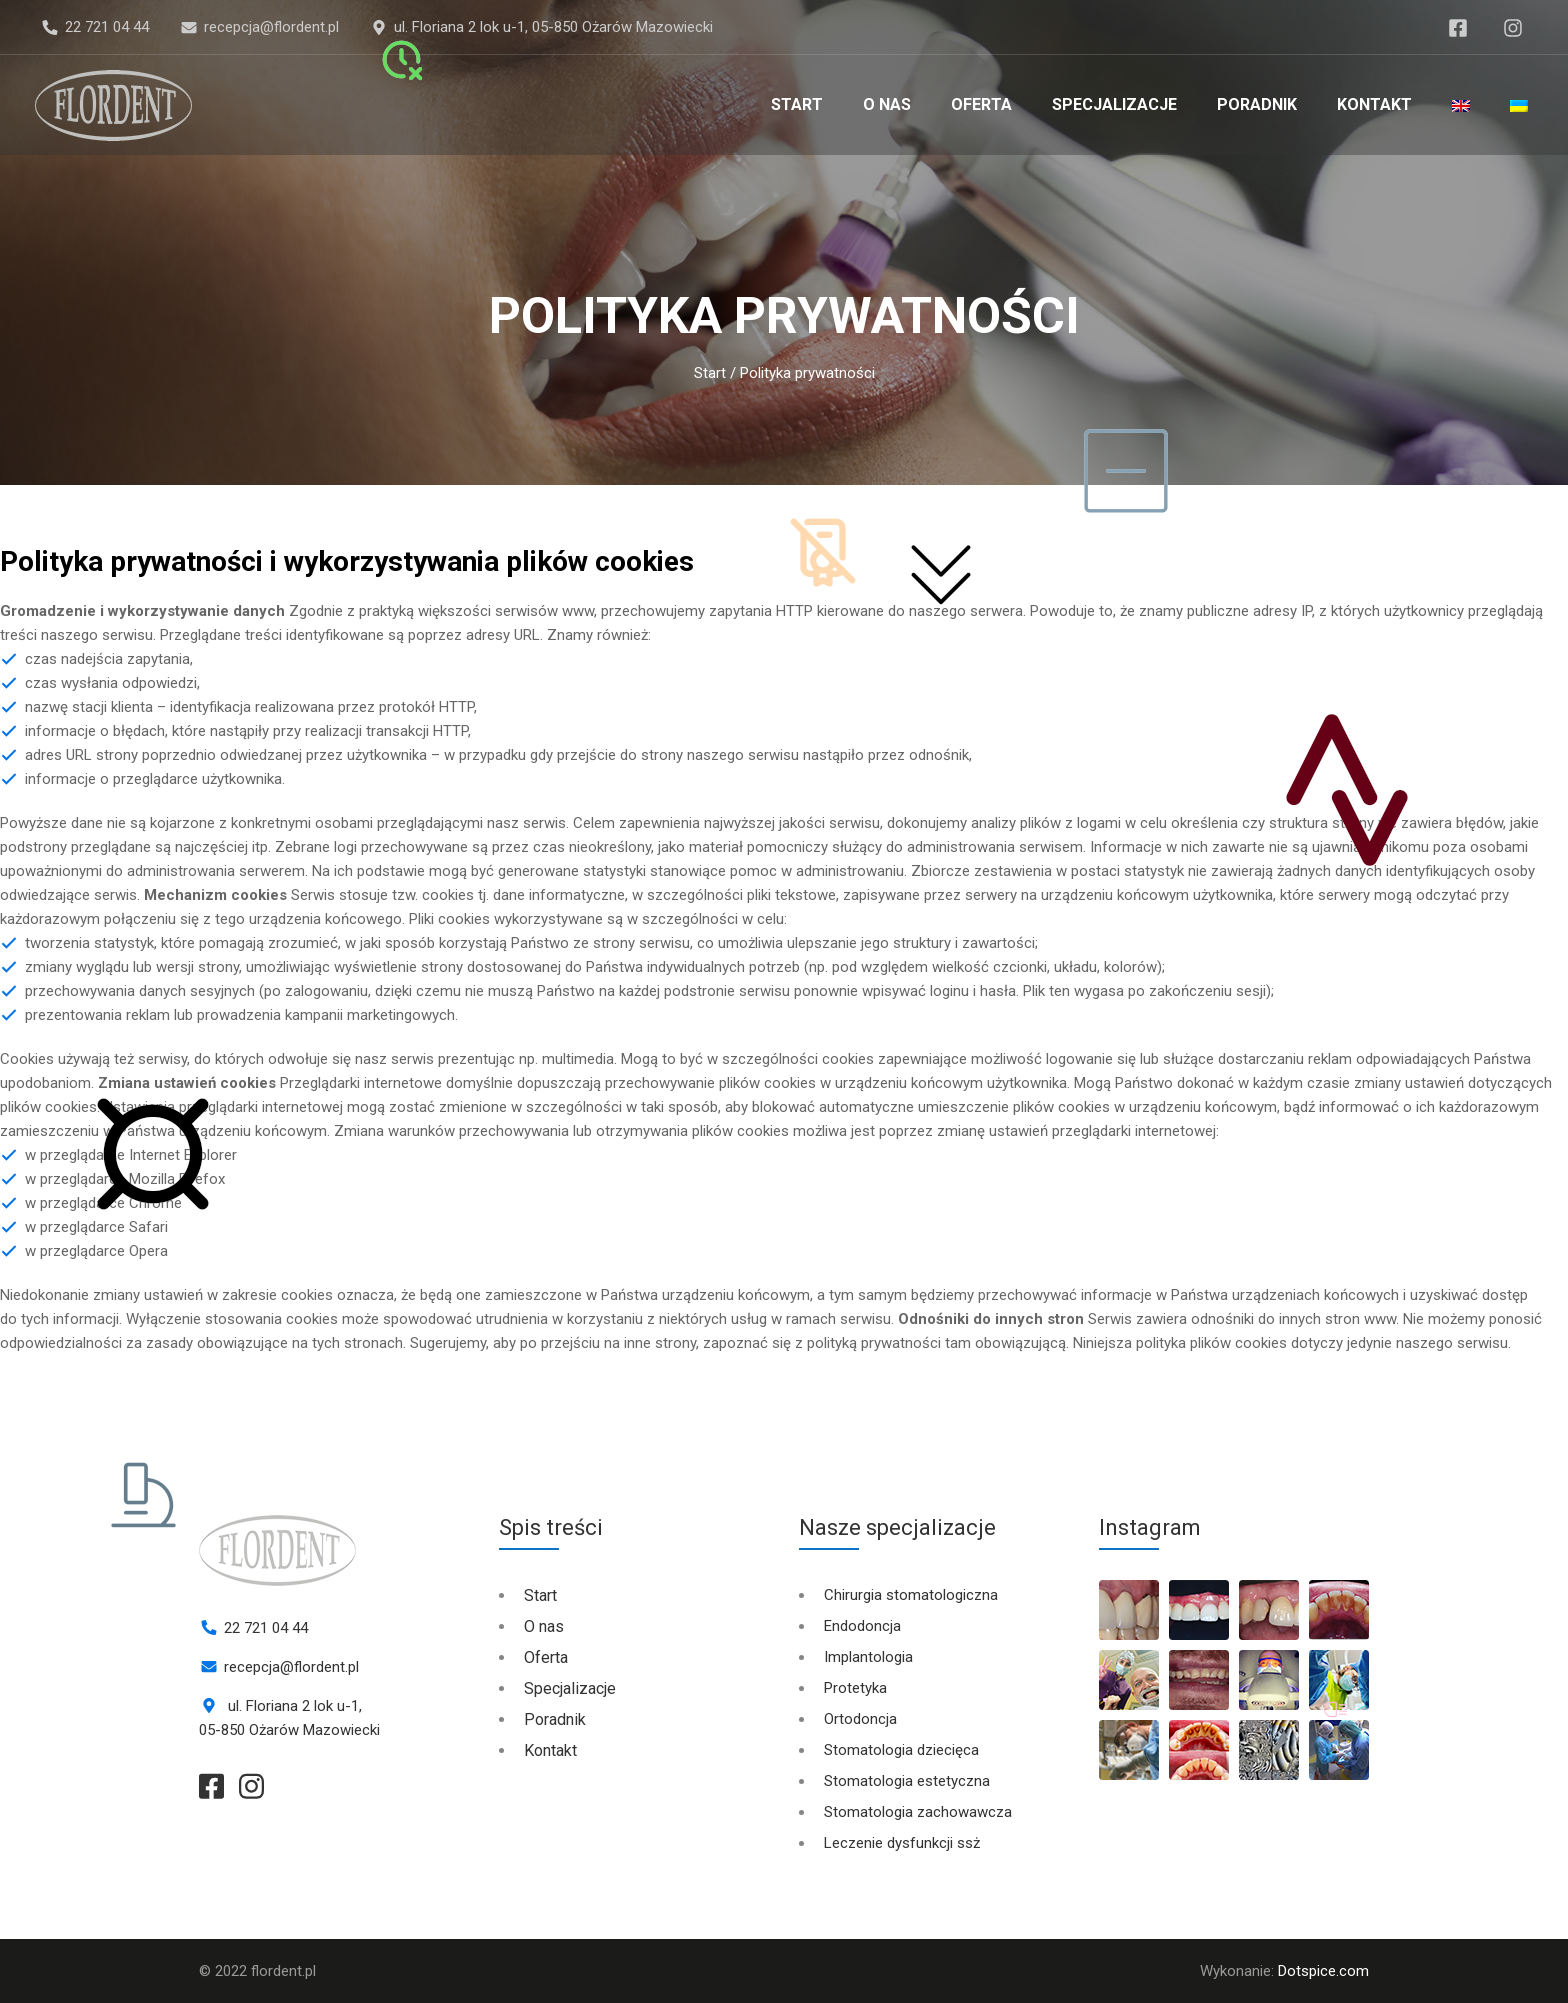  I want to click on view currency or monetary settings, so click(153, 1154).